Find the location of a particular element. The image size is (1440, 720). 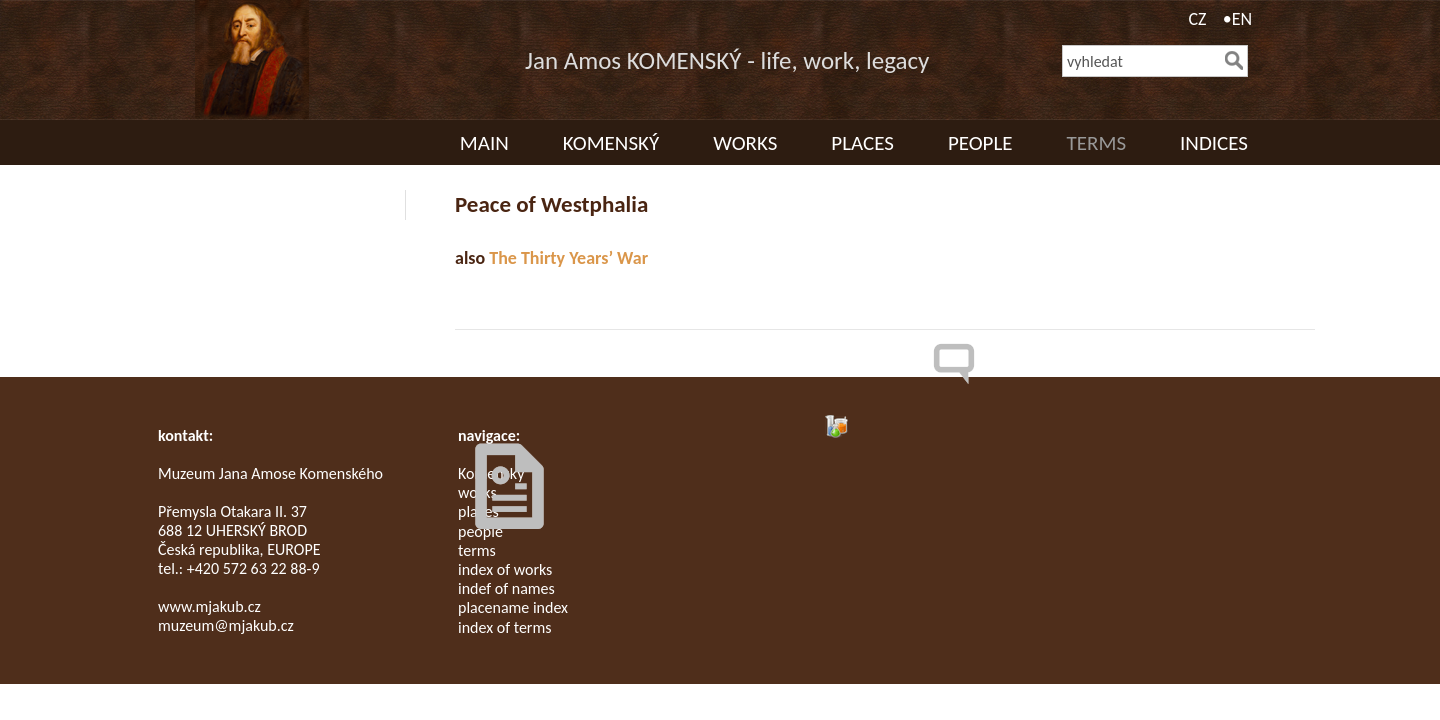

set your status to invisible or offline is located at coordinates (954, 364).